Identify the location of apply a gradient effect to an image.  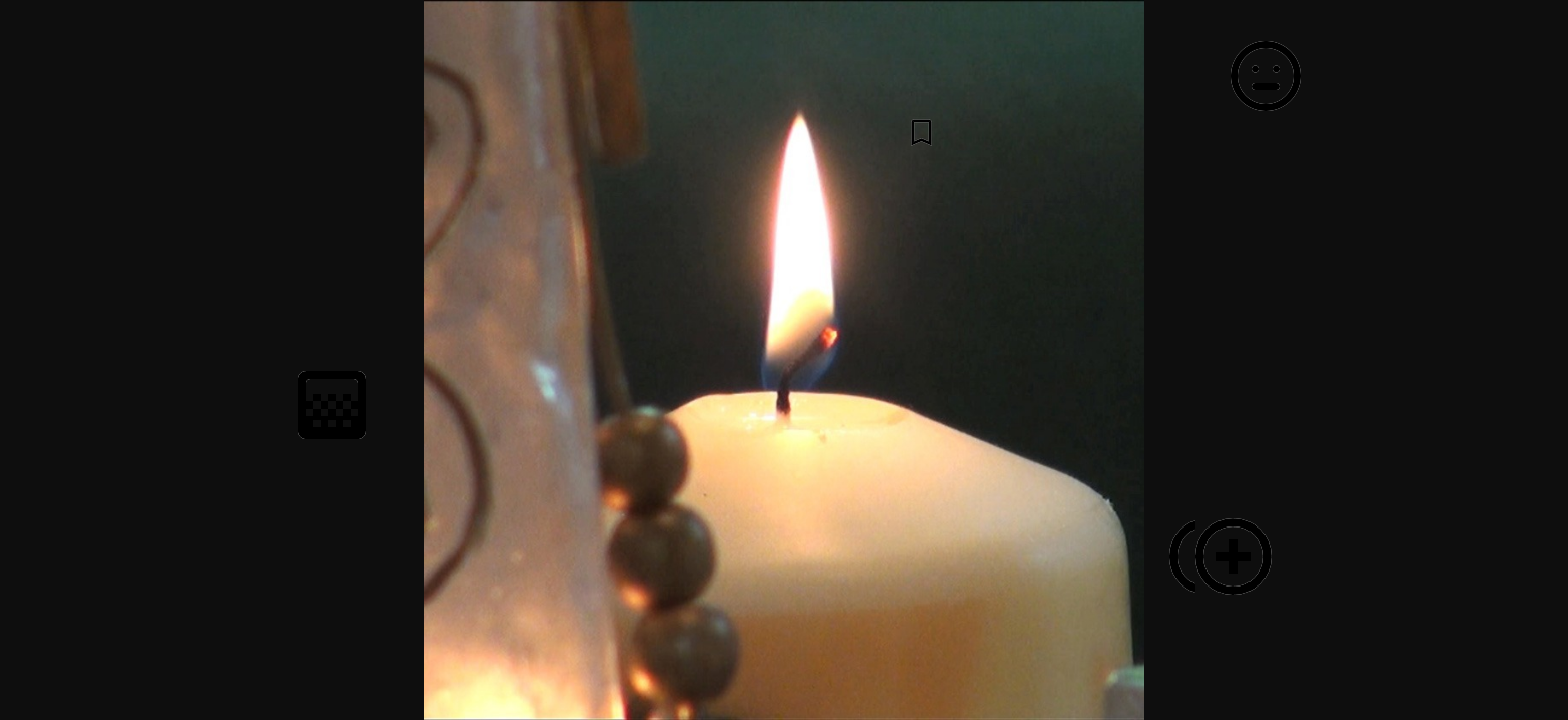
(332, 405).